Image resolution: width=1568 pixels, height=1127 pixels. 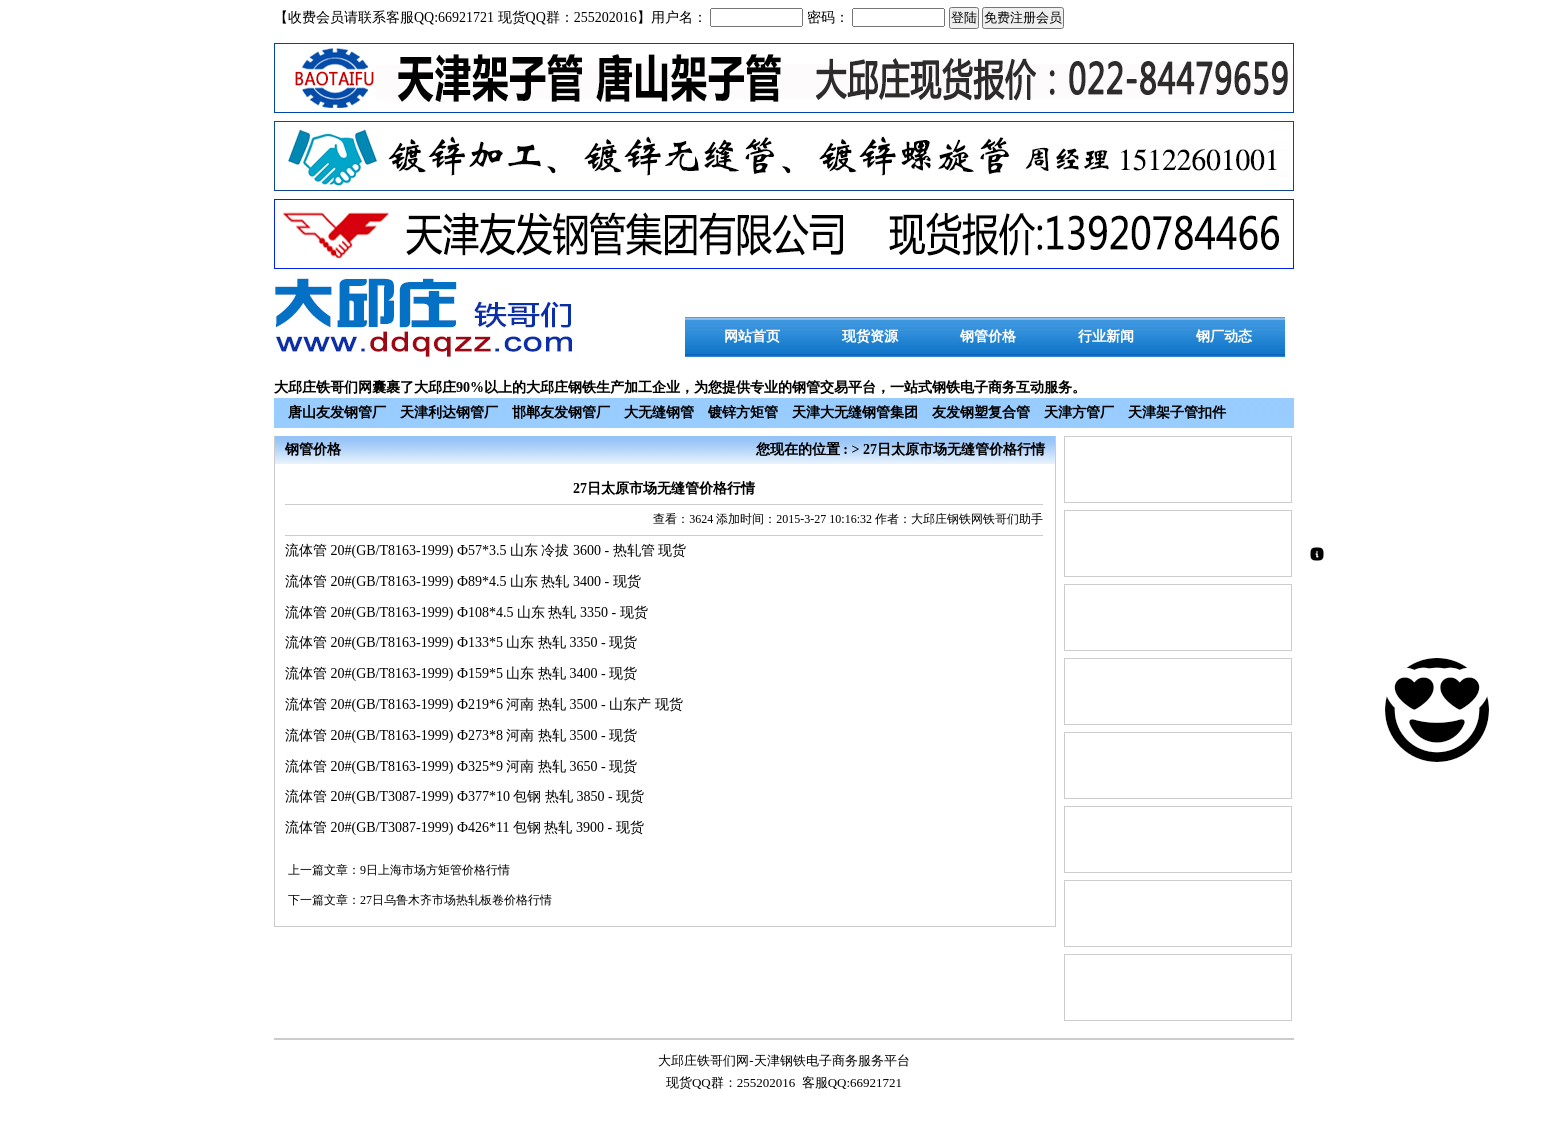 I want to click on react with love or adoration, so click(x=1437, y=710).